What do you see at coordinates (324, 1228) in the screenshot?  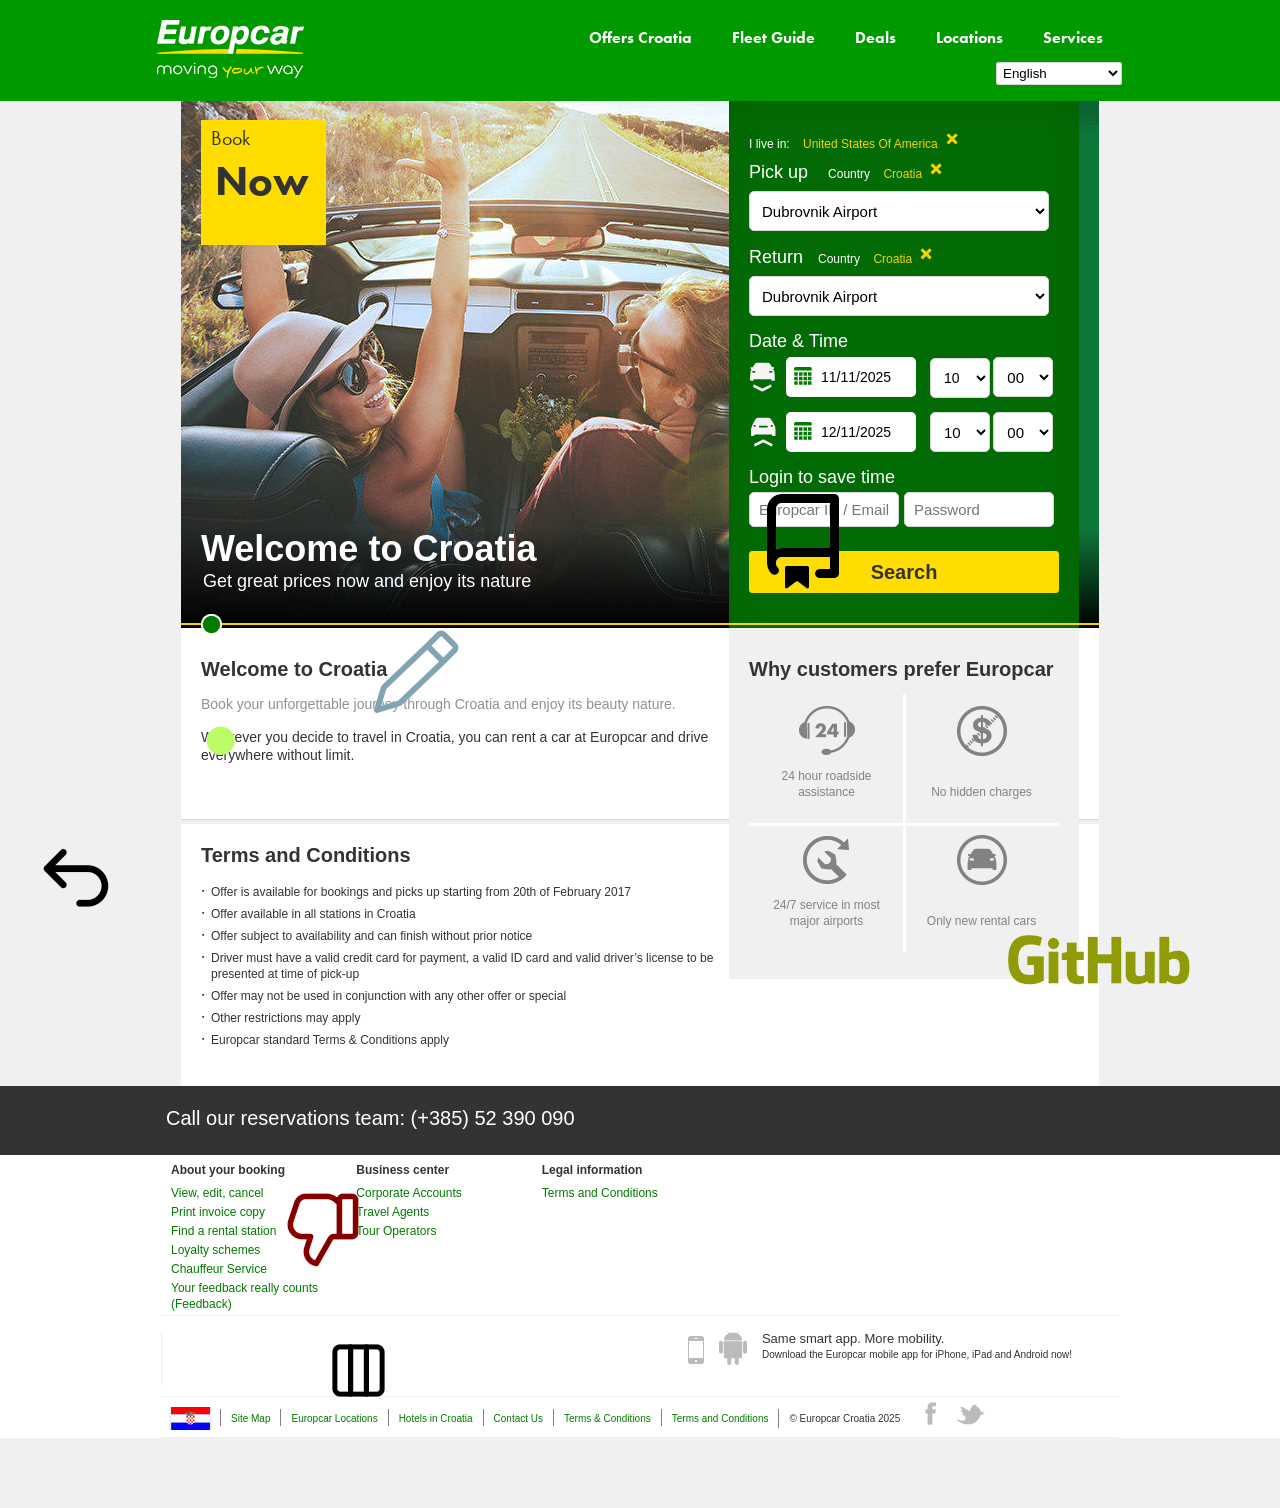 I see `dislike or downvote content` at bounding box center [324, 1228].